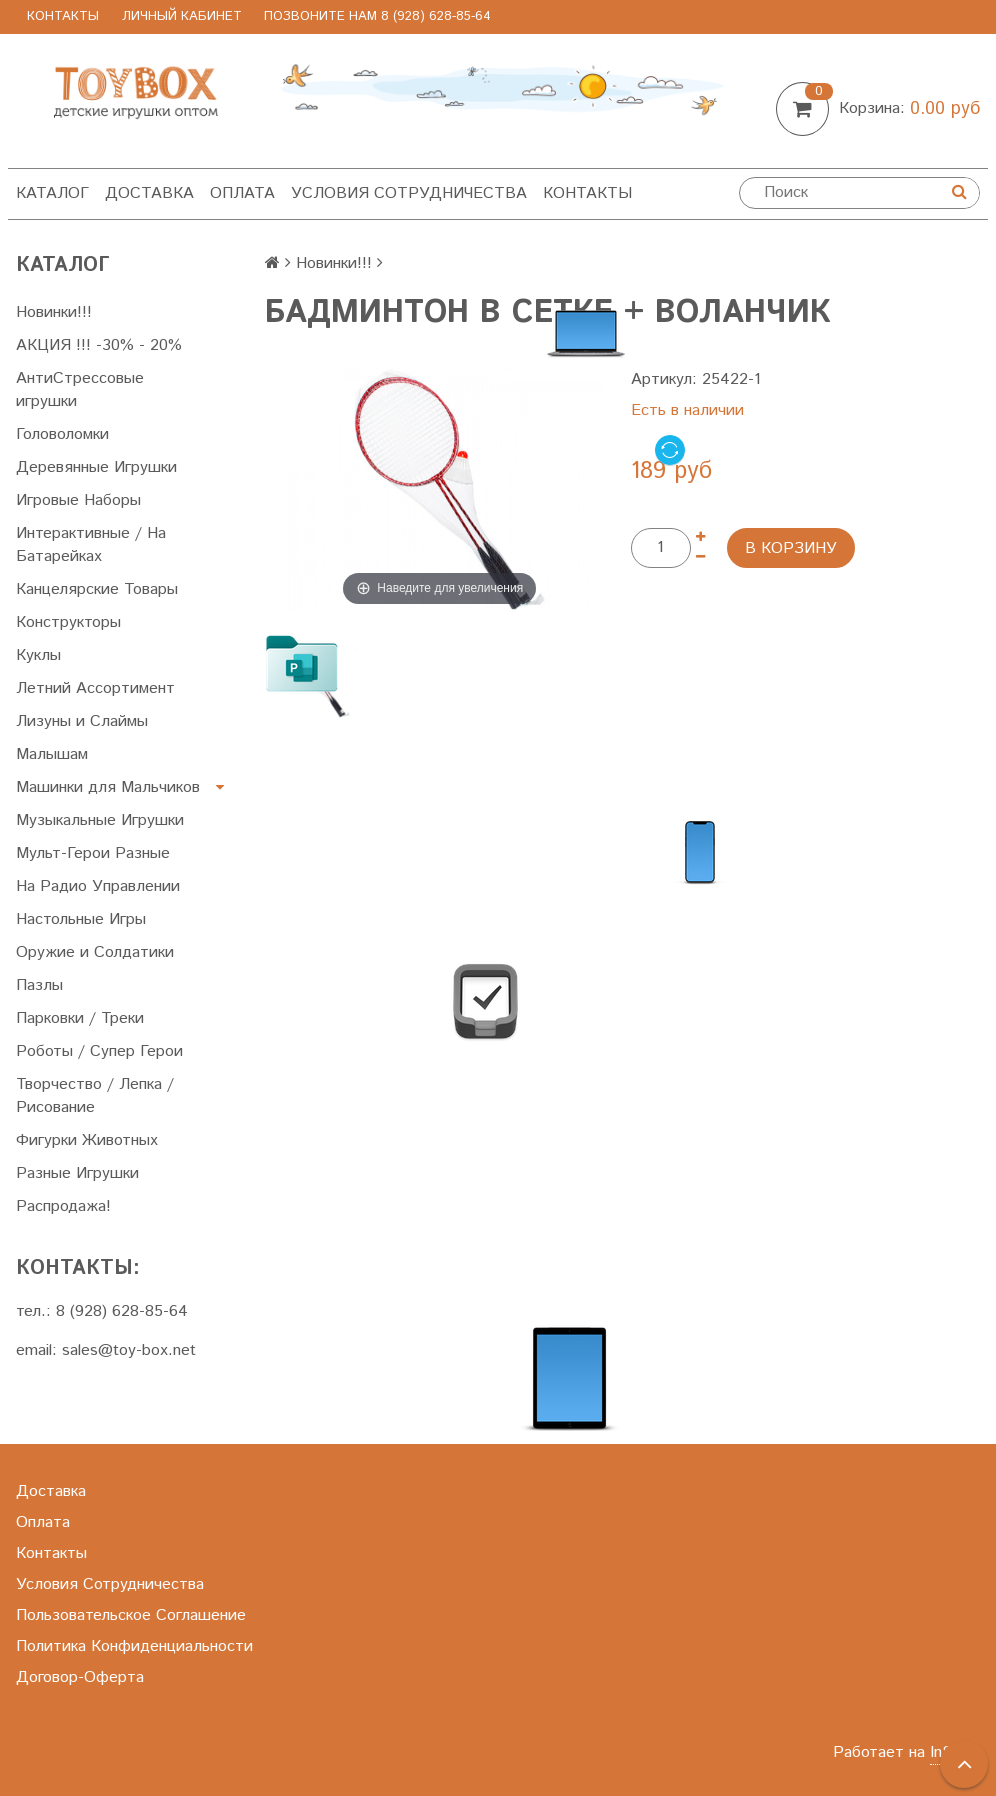 The height and width of the screenshot is (1796, 996). Describe the element at coordinates (700, 853) in the screenshot. I see `indicates a connected iPhone 12 Pro Max device` at that location.